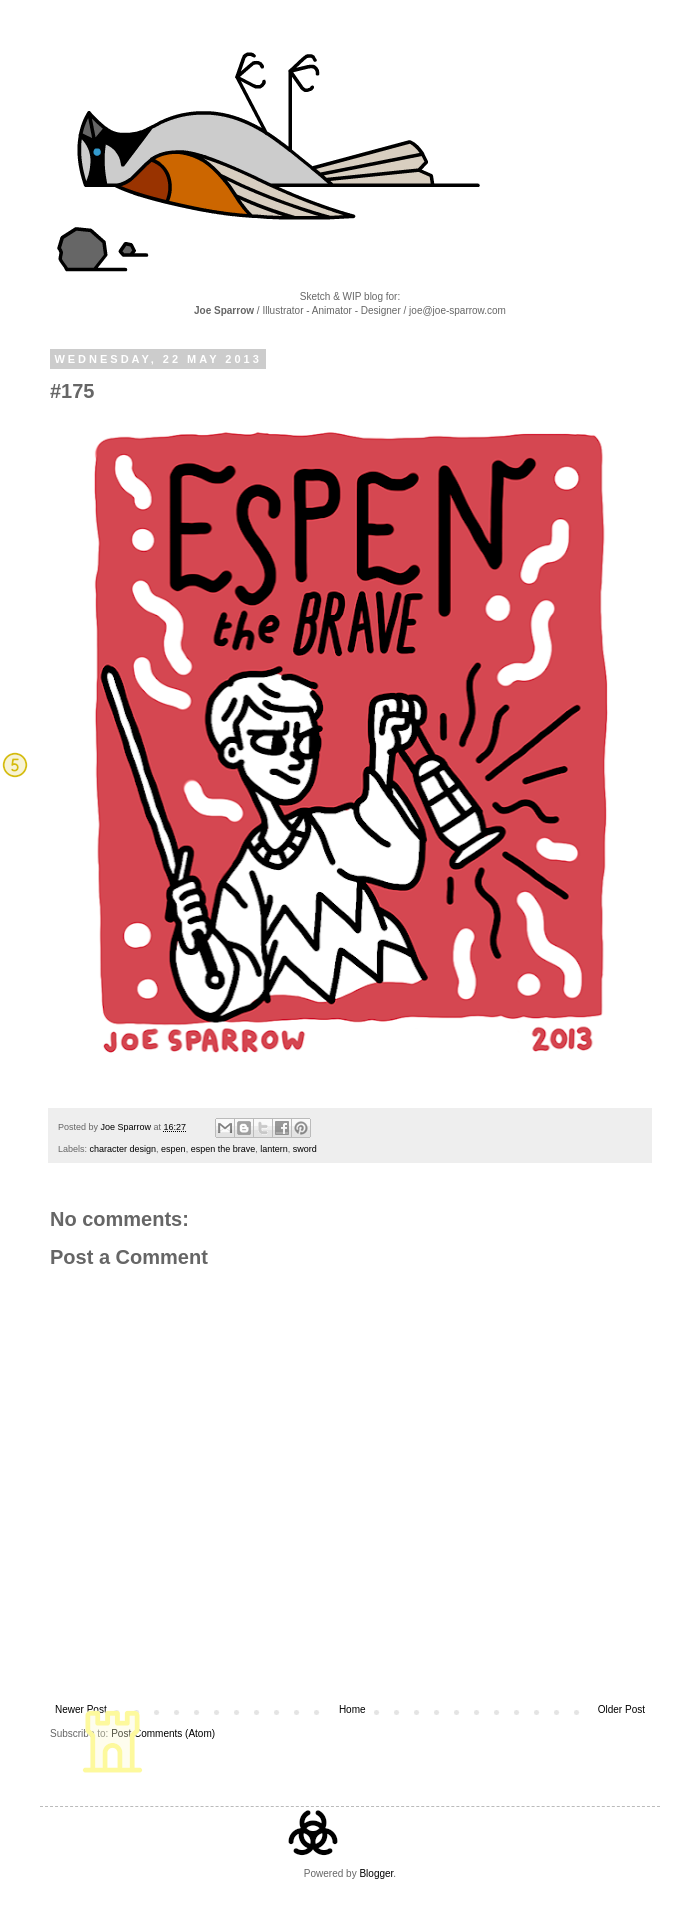  I want to click on access castle or fortress-themed game content, so click(112, 1740).